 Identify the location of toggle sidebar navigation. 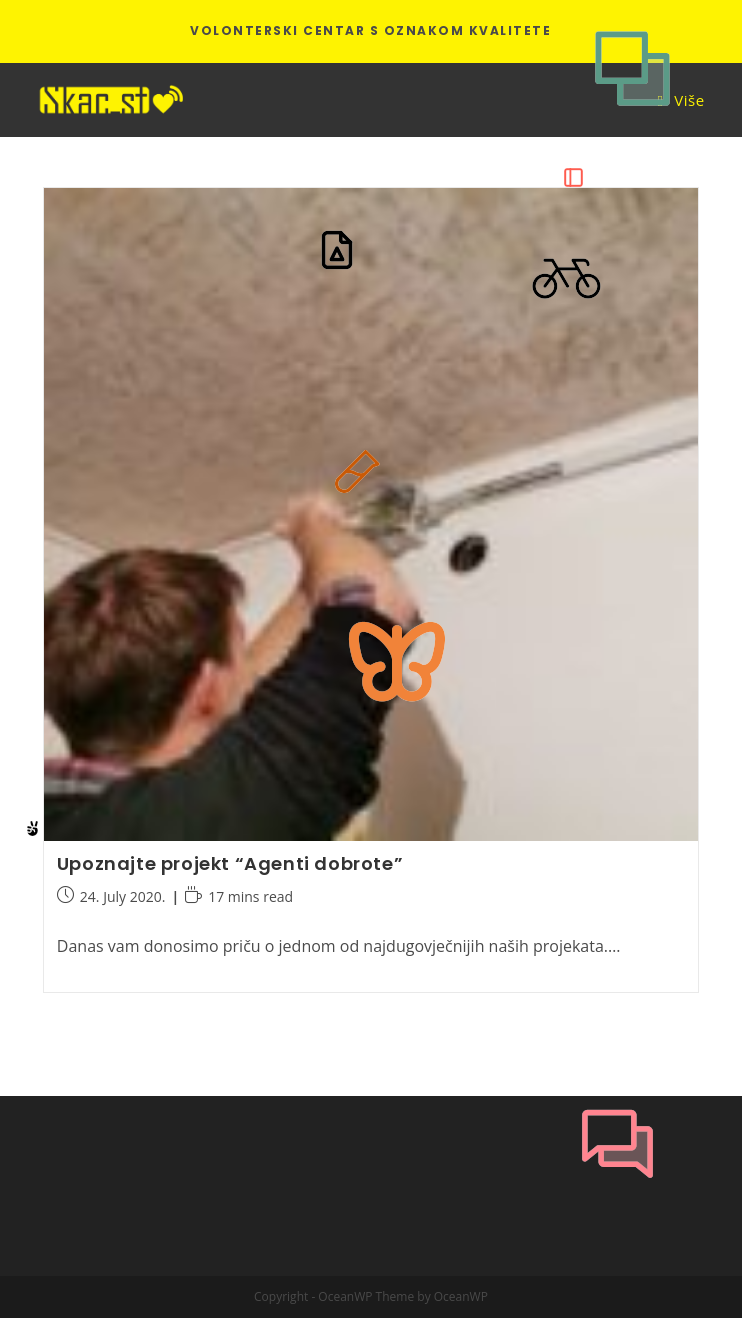
(573, 177).